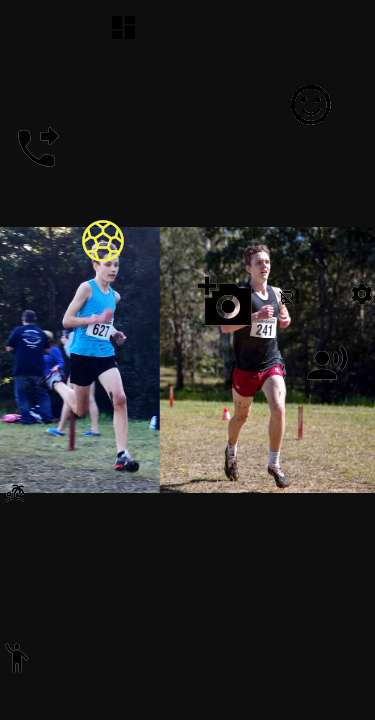 This screenshot has height=720, width=375. I want to click on rate your experience with a positive reaction, so click(311, 105).